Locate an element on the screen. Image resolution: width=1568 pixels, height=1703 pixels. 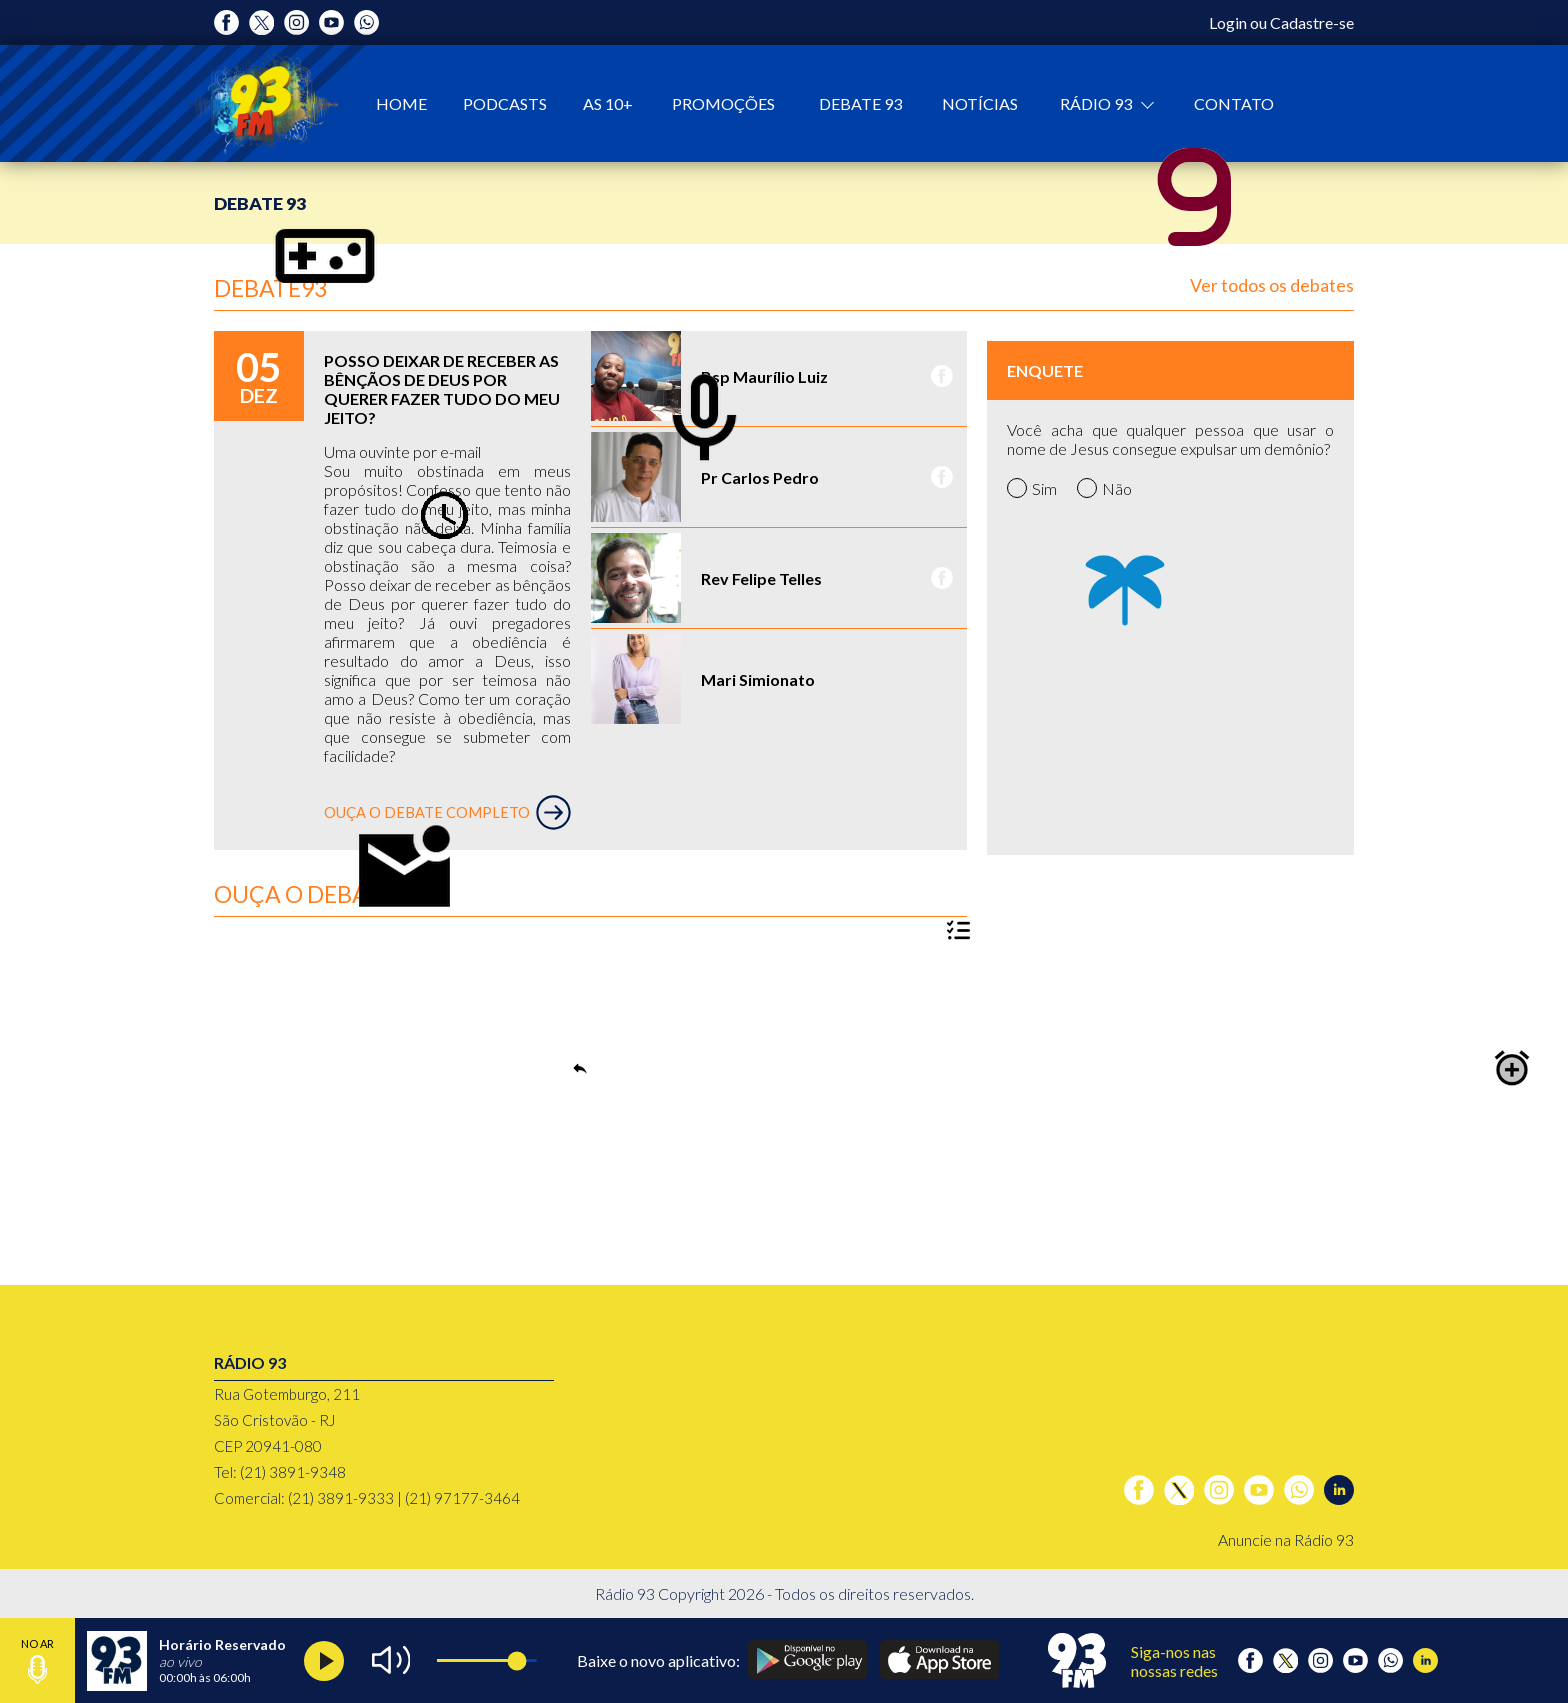
view your task list is located at coordinates (958, 930).